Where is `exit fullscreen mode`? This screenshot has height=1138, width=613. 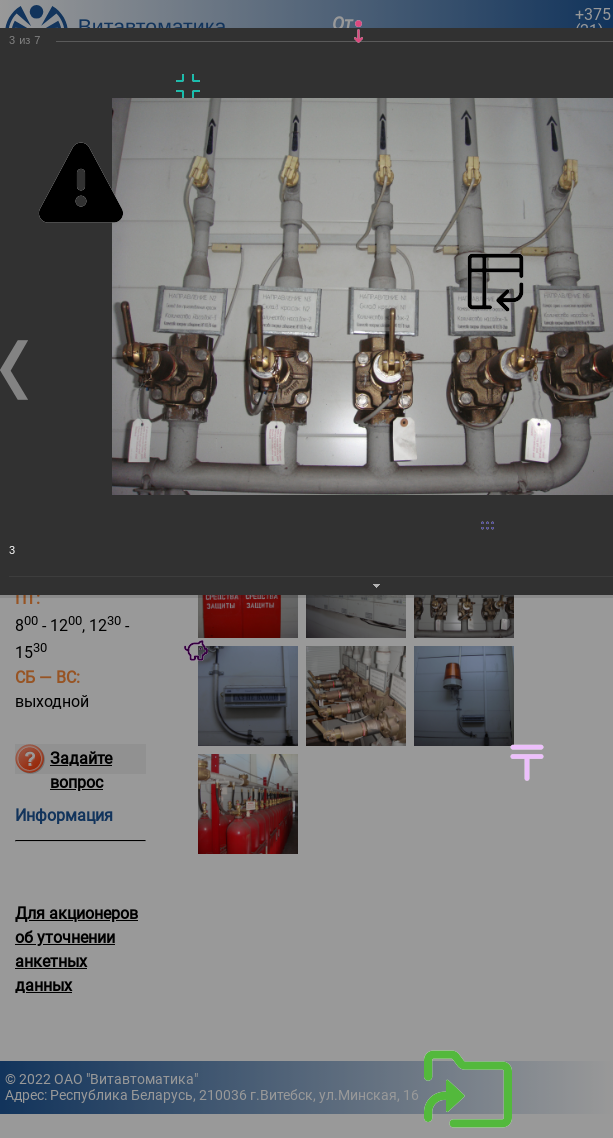 exit fullscreen mode is located at coordinates (188, 86).